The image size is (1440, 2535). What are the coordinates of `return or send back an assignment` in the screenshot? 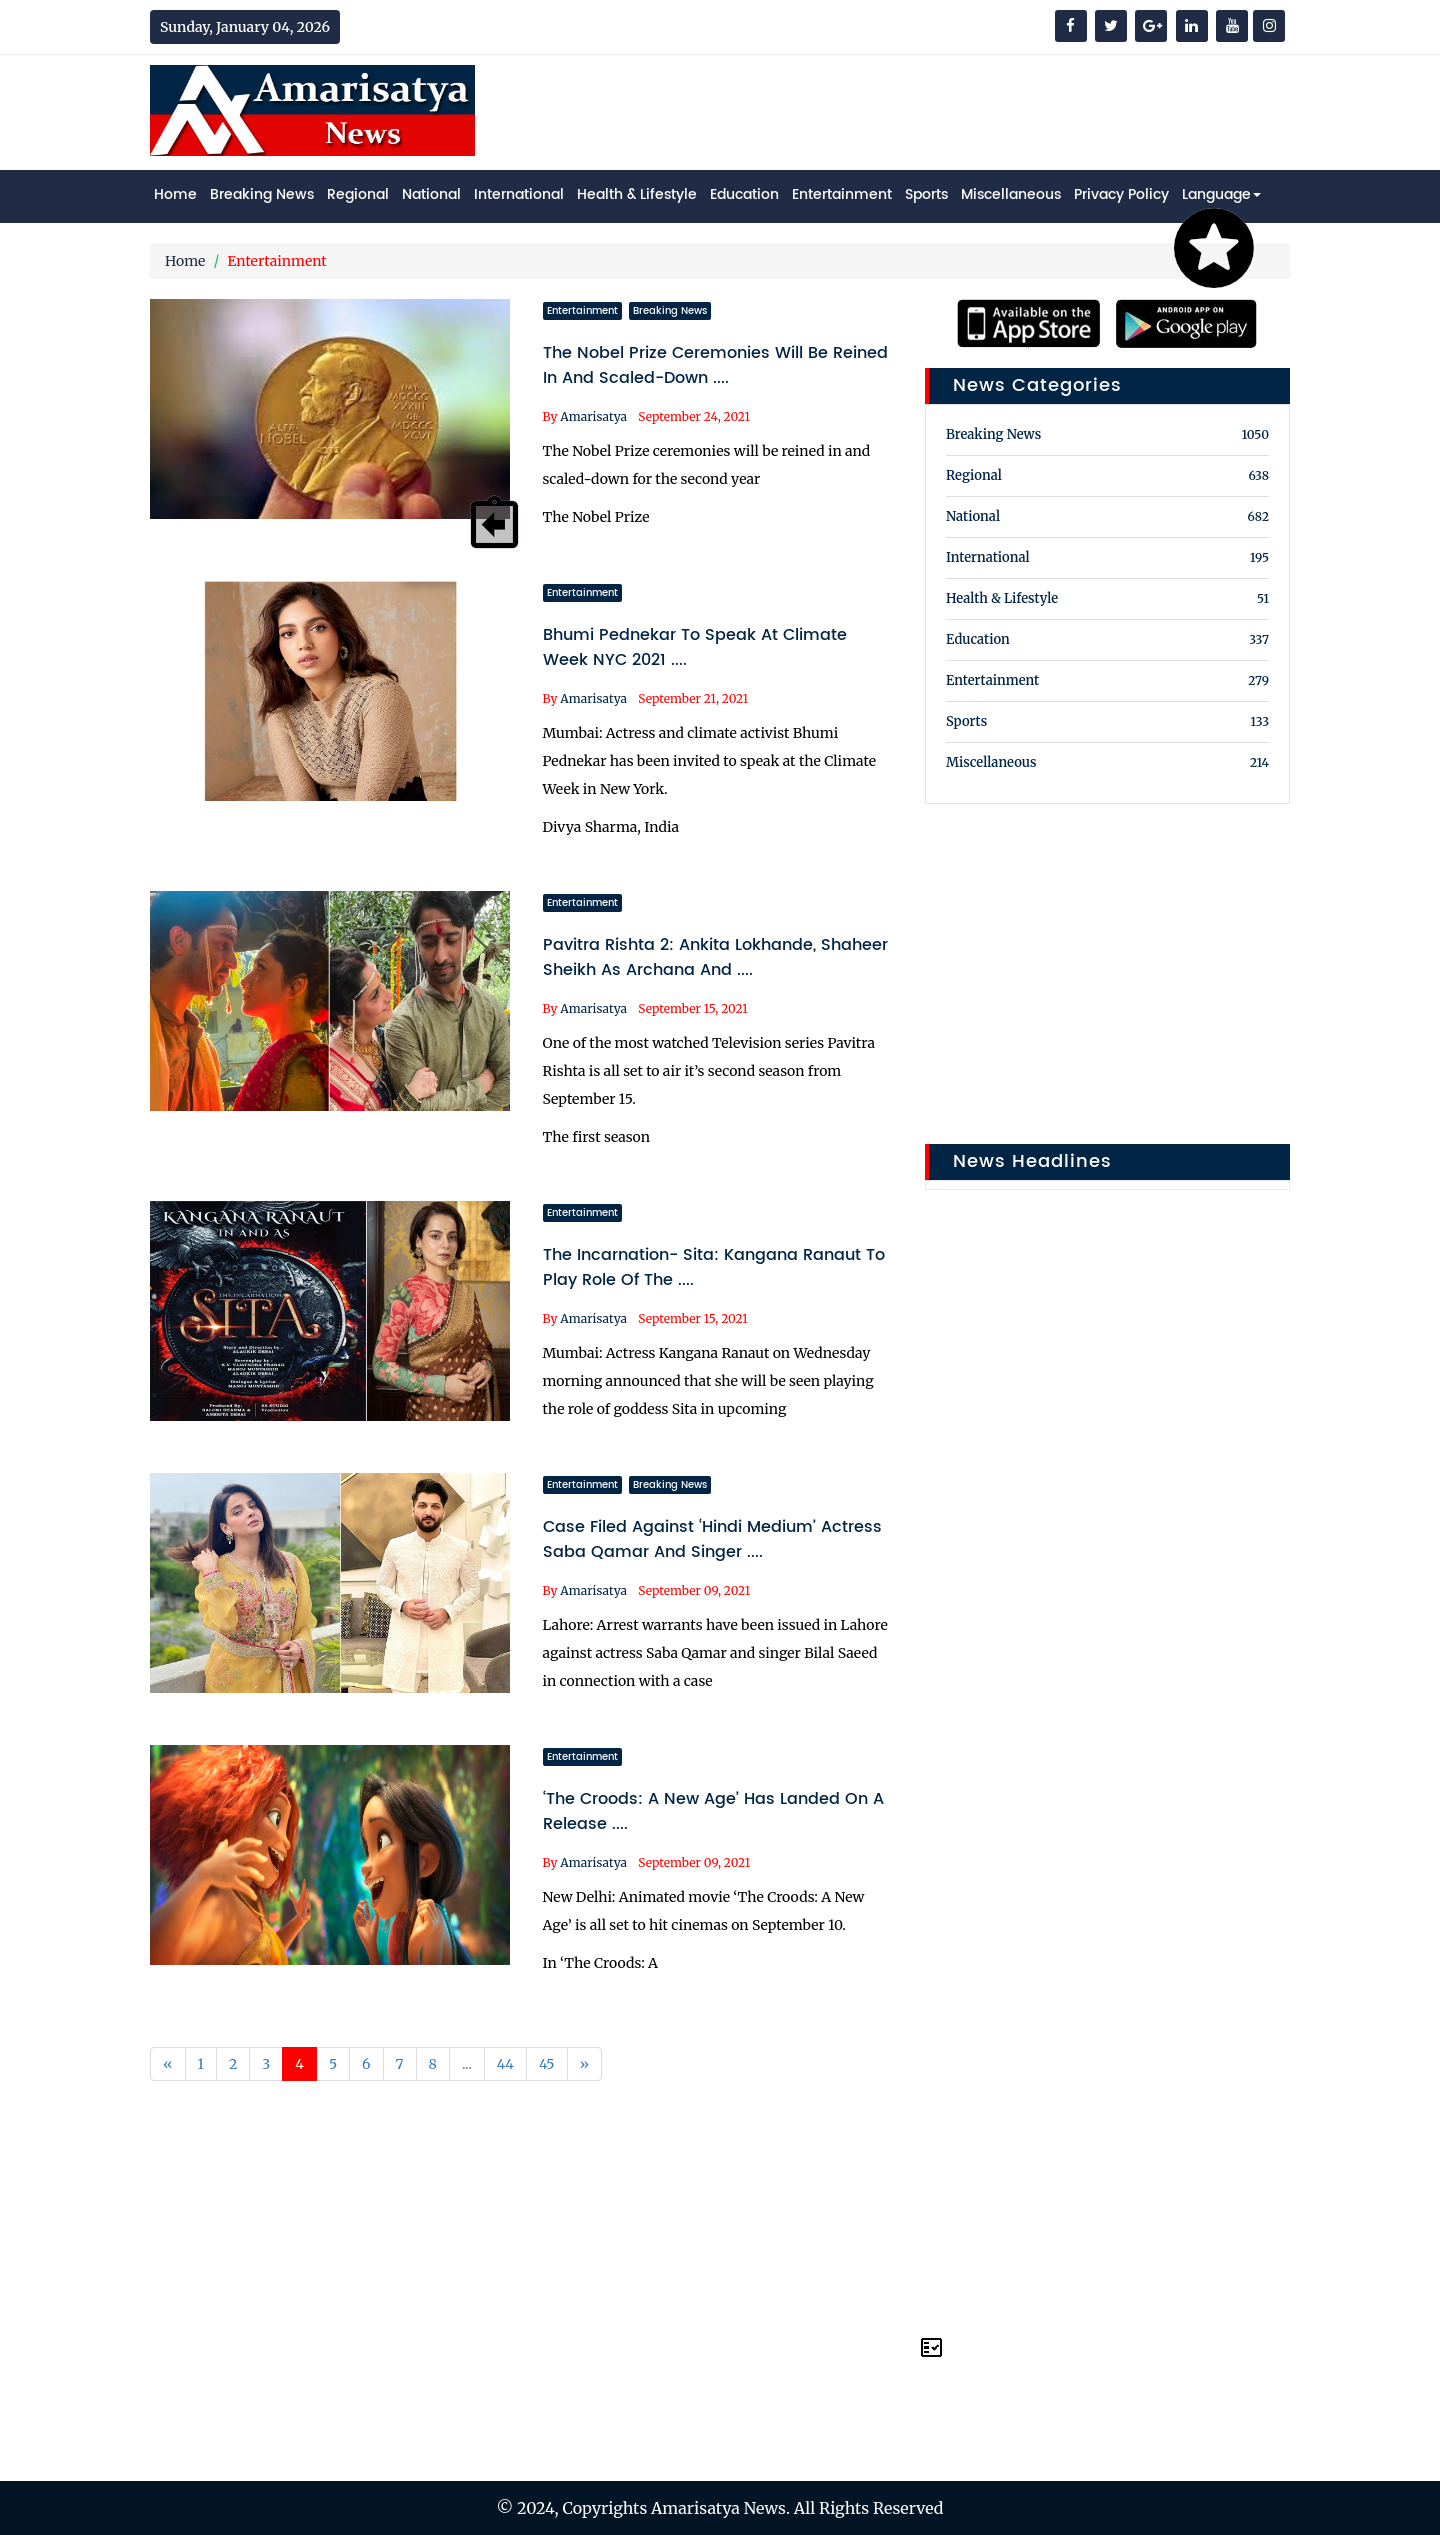 It's located at (494, 524).